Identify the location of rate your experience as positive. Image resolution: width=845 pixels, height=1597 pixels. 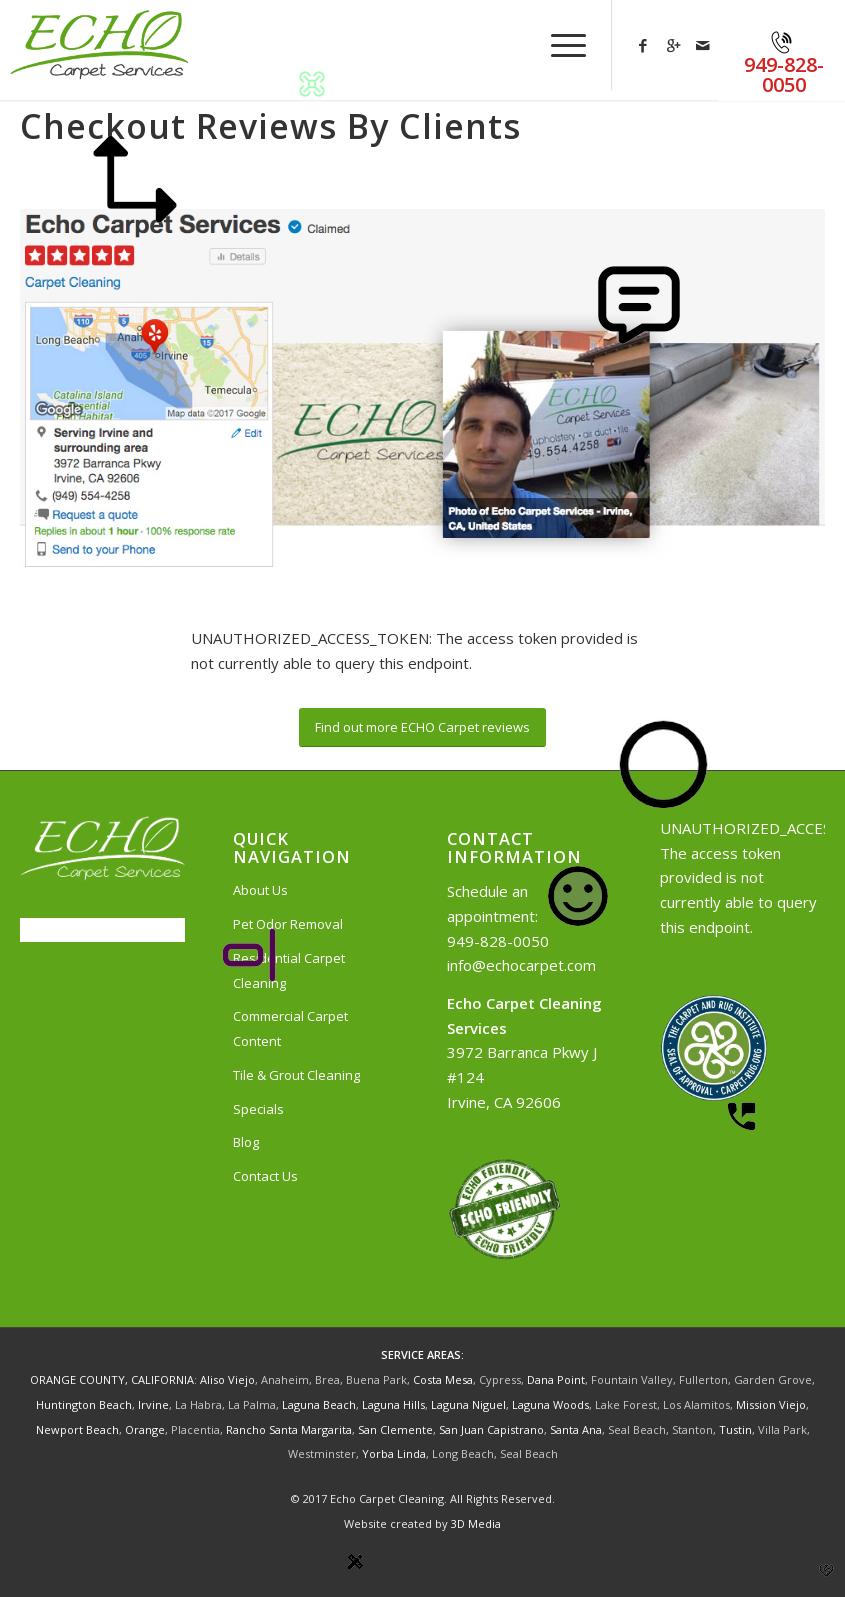
(578, 896).